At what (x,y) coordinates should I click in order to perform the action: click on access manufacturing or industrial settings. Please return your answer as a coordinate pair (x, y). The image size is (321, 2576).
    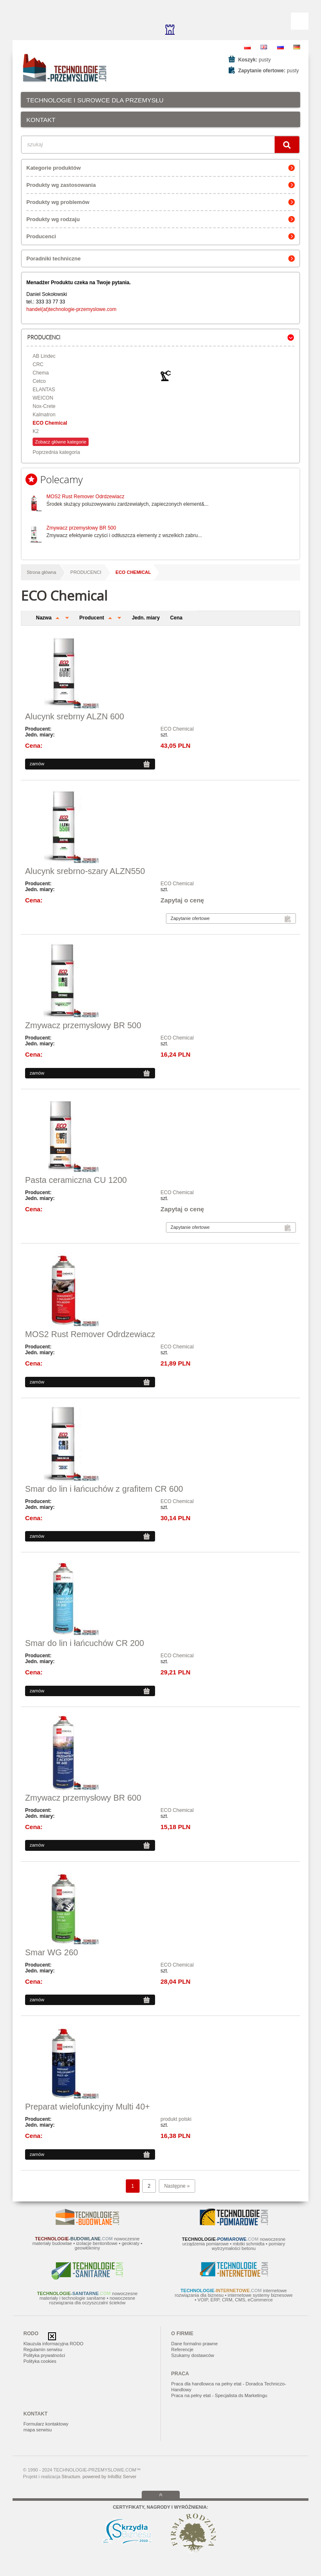
    Looking at the image, I should click on (166, 376).